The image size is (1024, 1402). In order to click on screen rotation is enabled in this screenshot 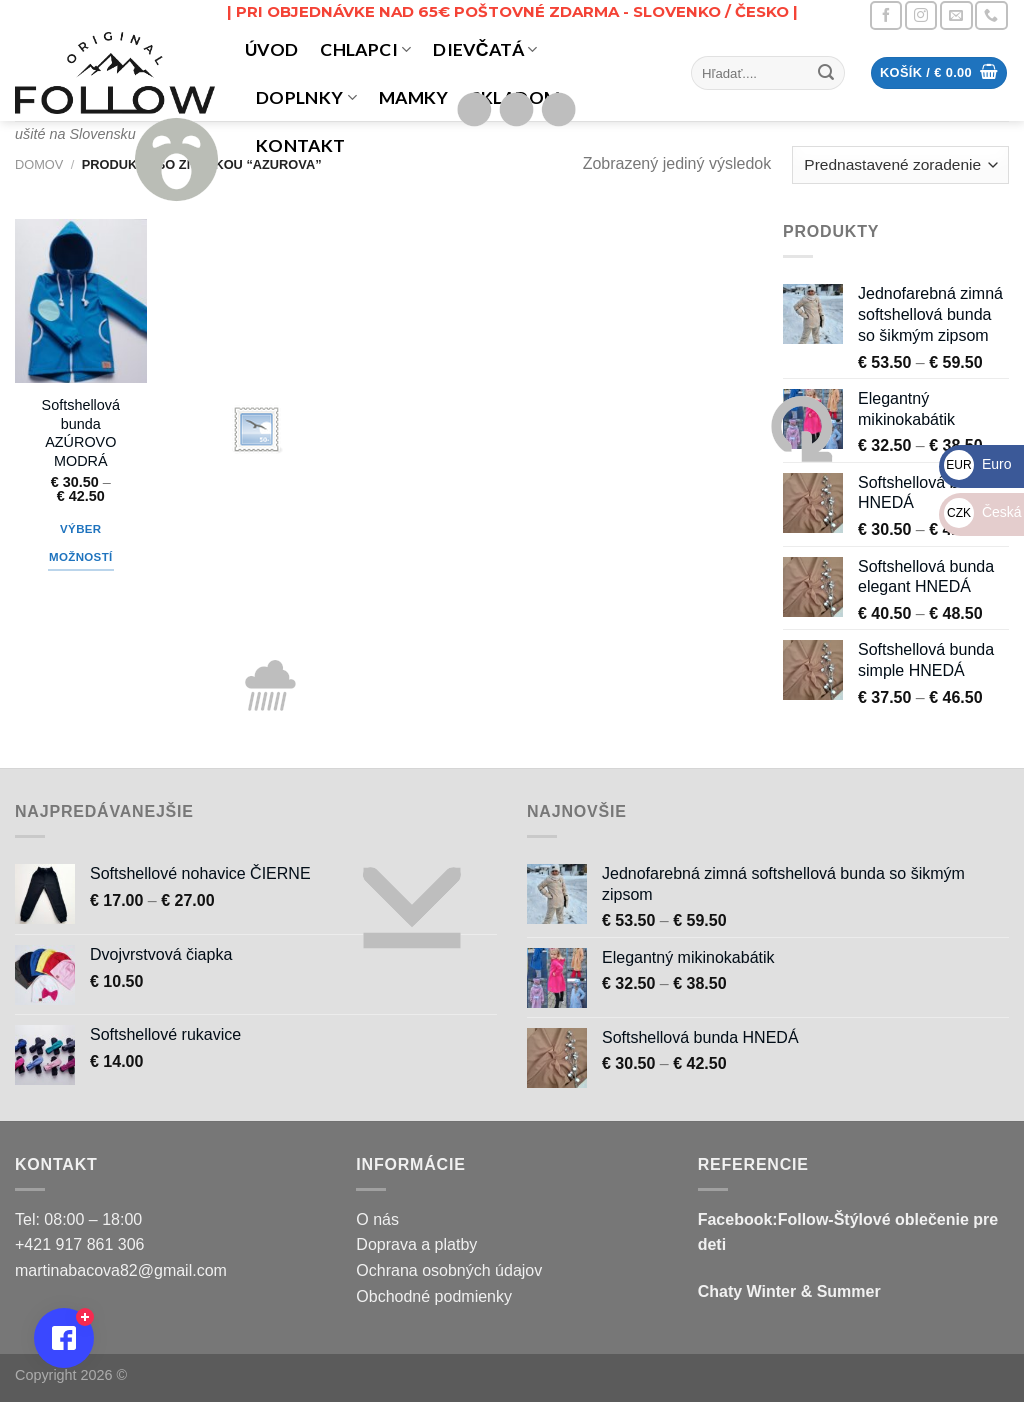, I will do `click(801, 431)`.